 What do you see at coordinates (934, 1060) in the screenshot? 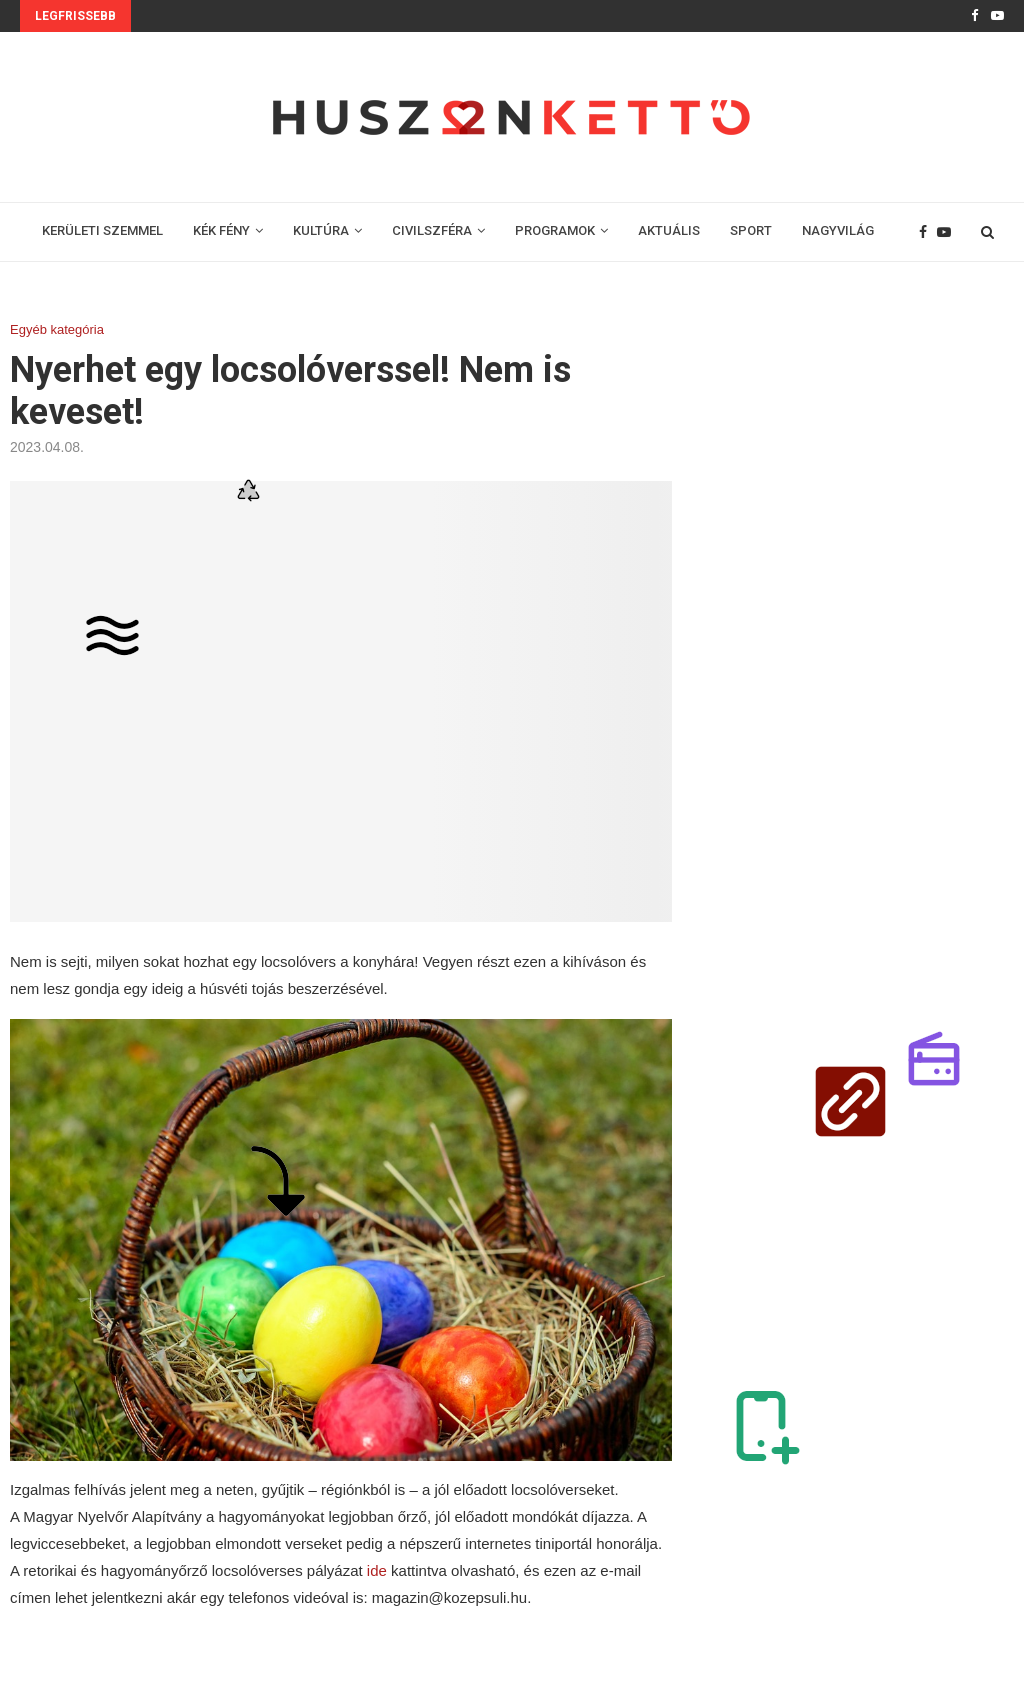
I see `open radio or audio streaming app` at bounding box center [934, 1060].